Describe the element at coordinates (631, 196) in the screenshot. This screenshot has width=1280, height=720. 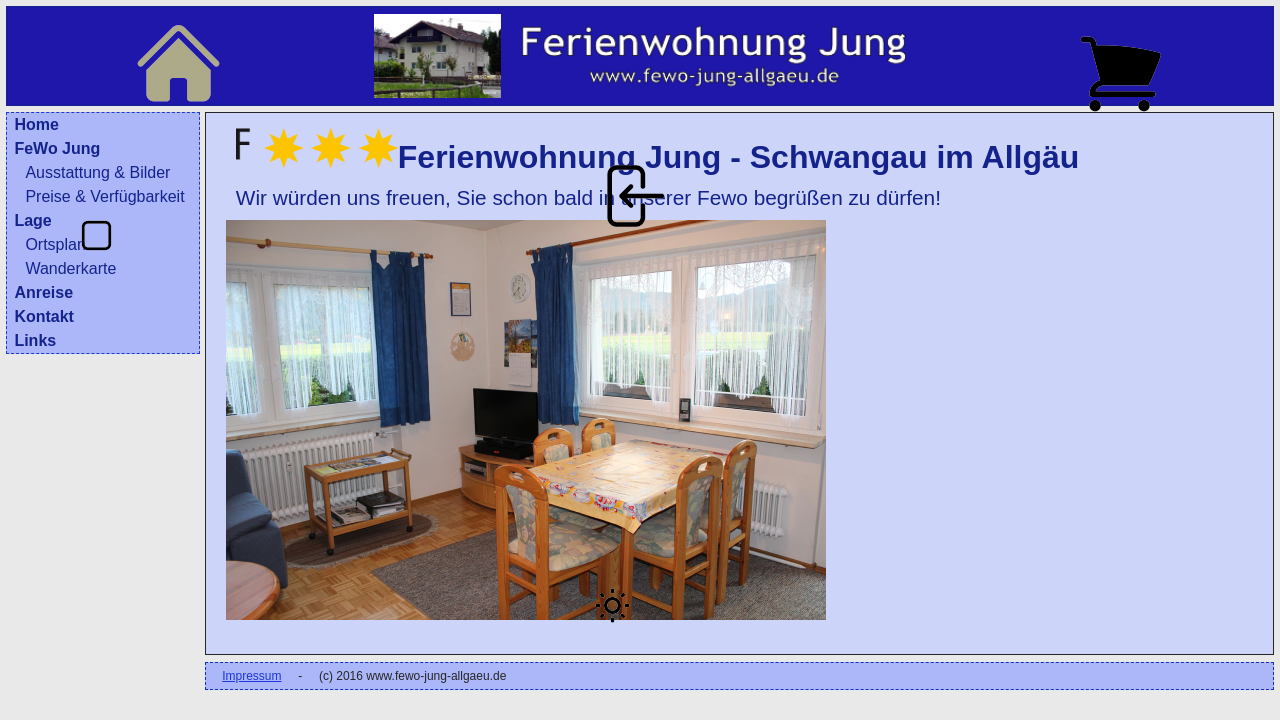
I see `log out of your account` at that location.